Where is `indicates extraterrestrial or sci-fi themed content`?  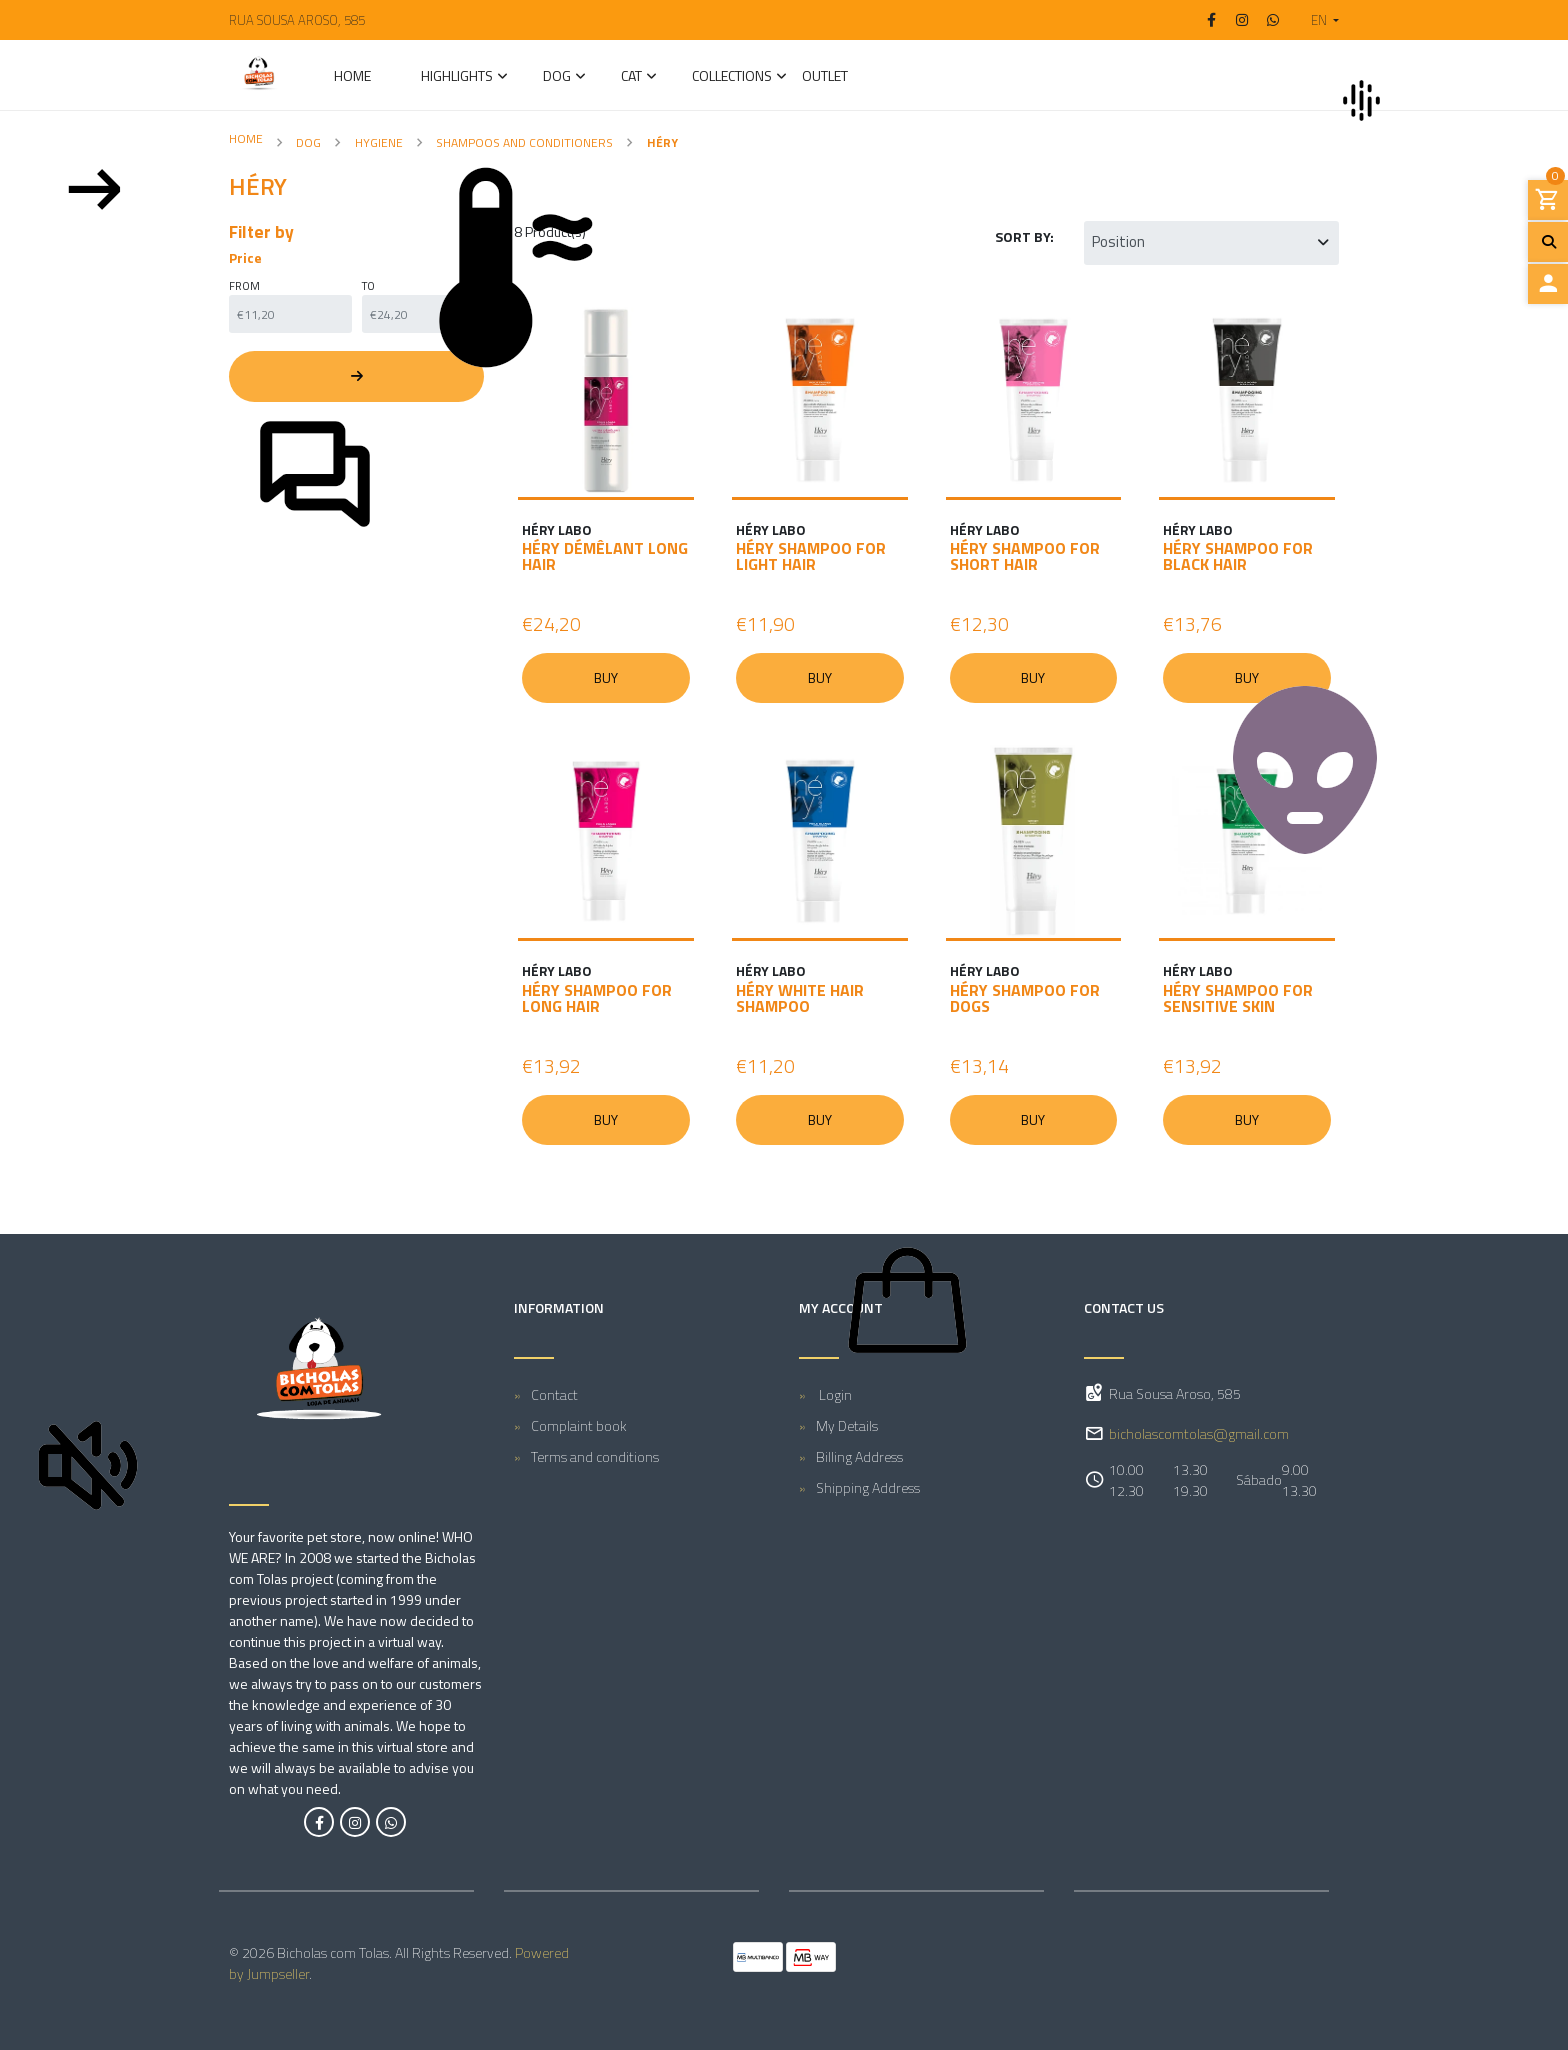 indicates extraterrestrial or sci-fi themed content is located at coordinates (1305, 770).